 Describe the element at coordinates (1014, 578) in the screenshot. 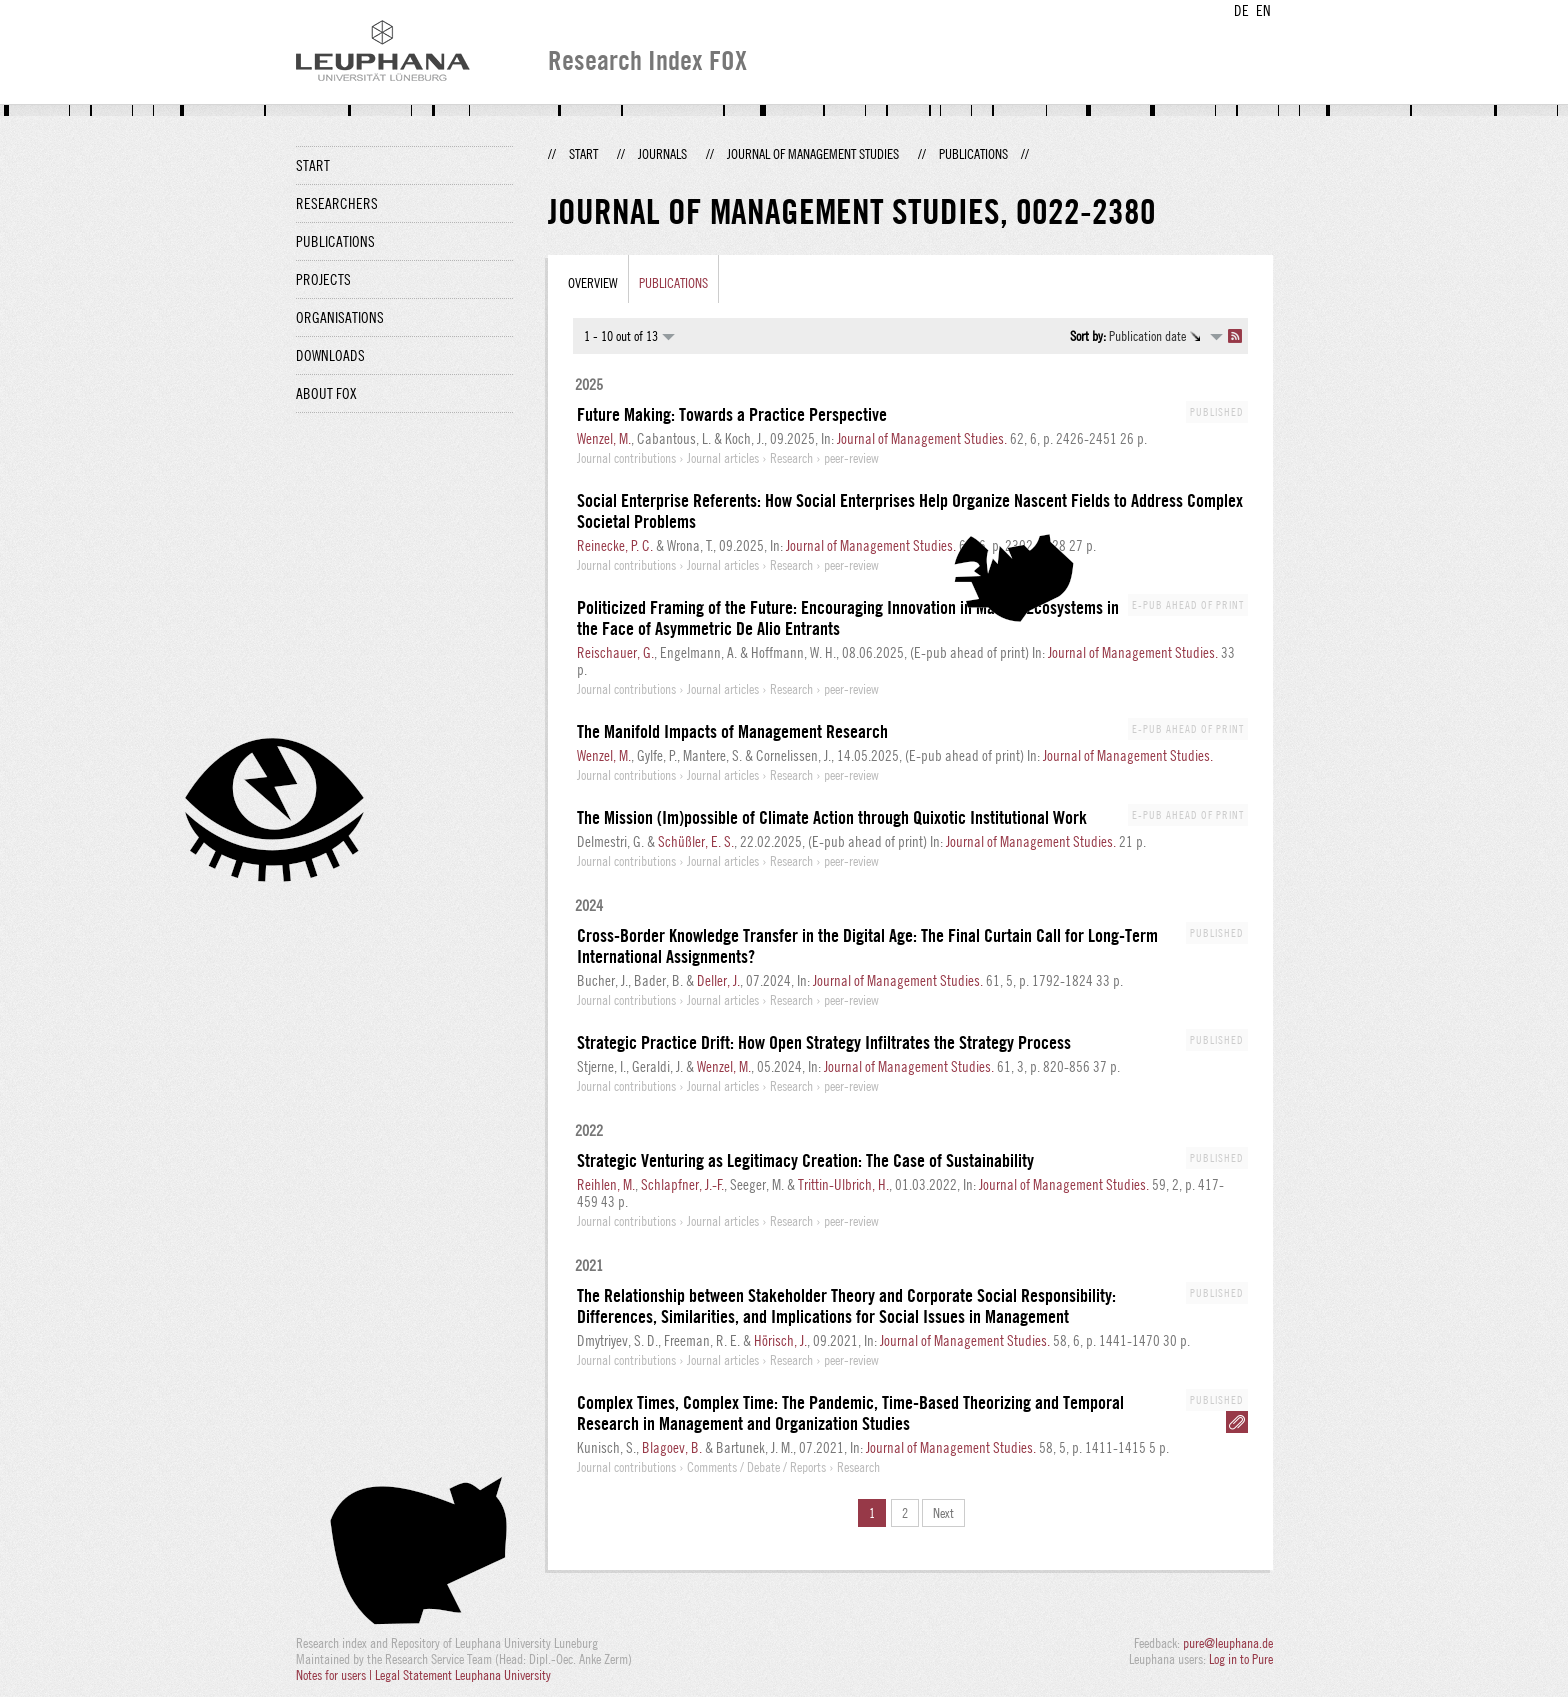

I see `select iceland as a country or region` at that location.